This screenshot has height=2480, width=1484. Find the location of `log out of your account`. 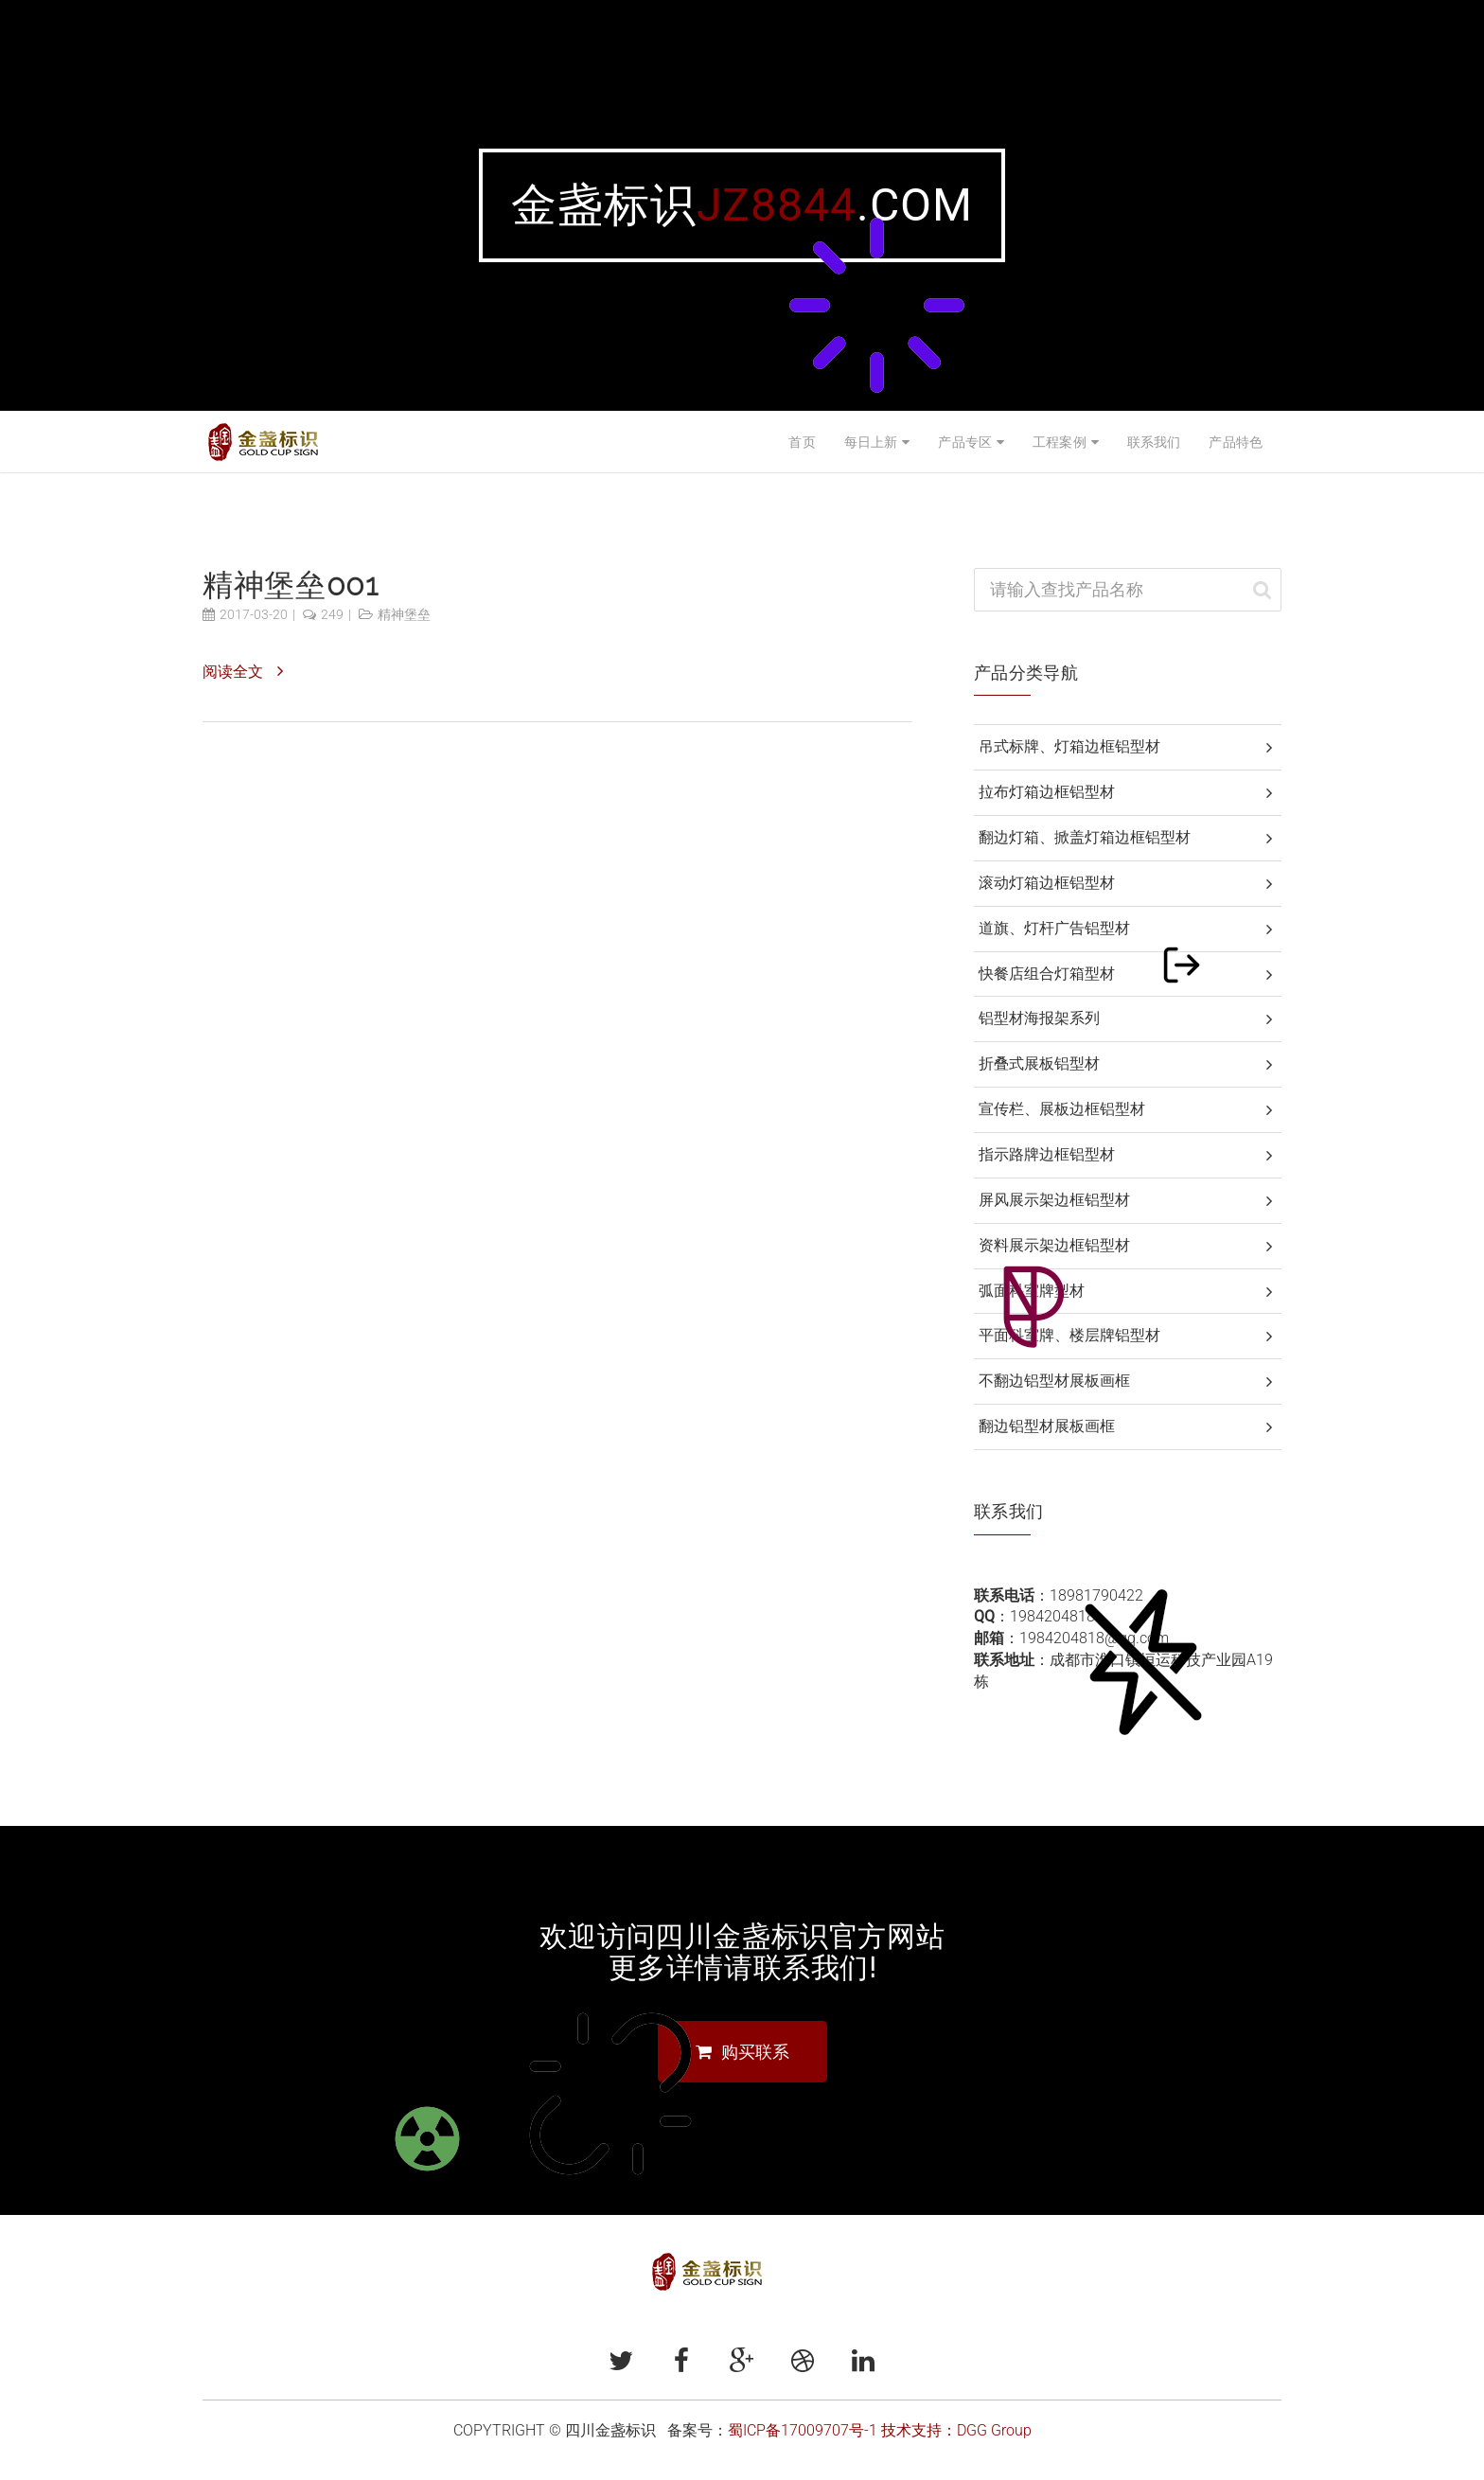

log out of your account is located at coordinates (1181, 965).